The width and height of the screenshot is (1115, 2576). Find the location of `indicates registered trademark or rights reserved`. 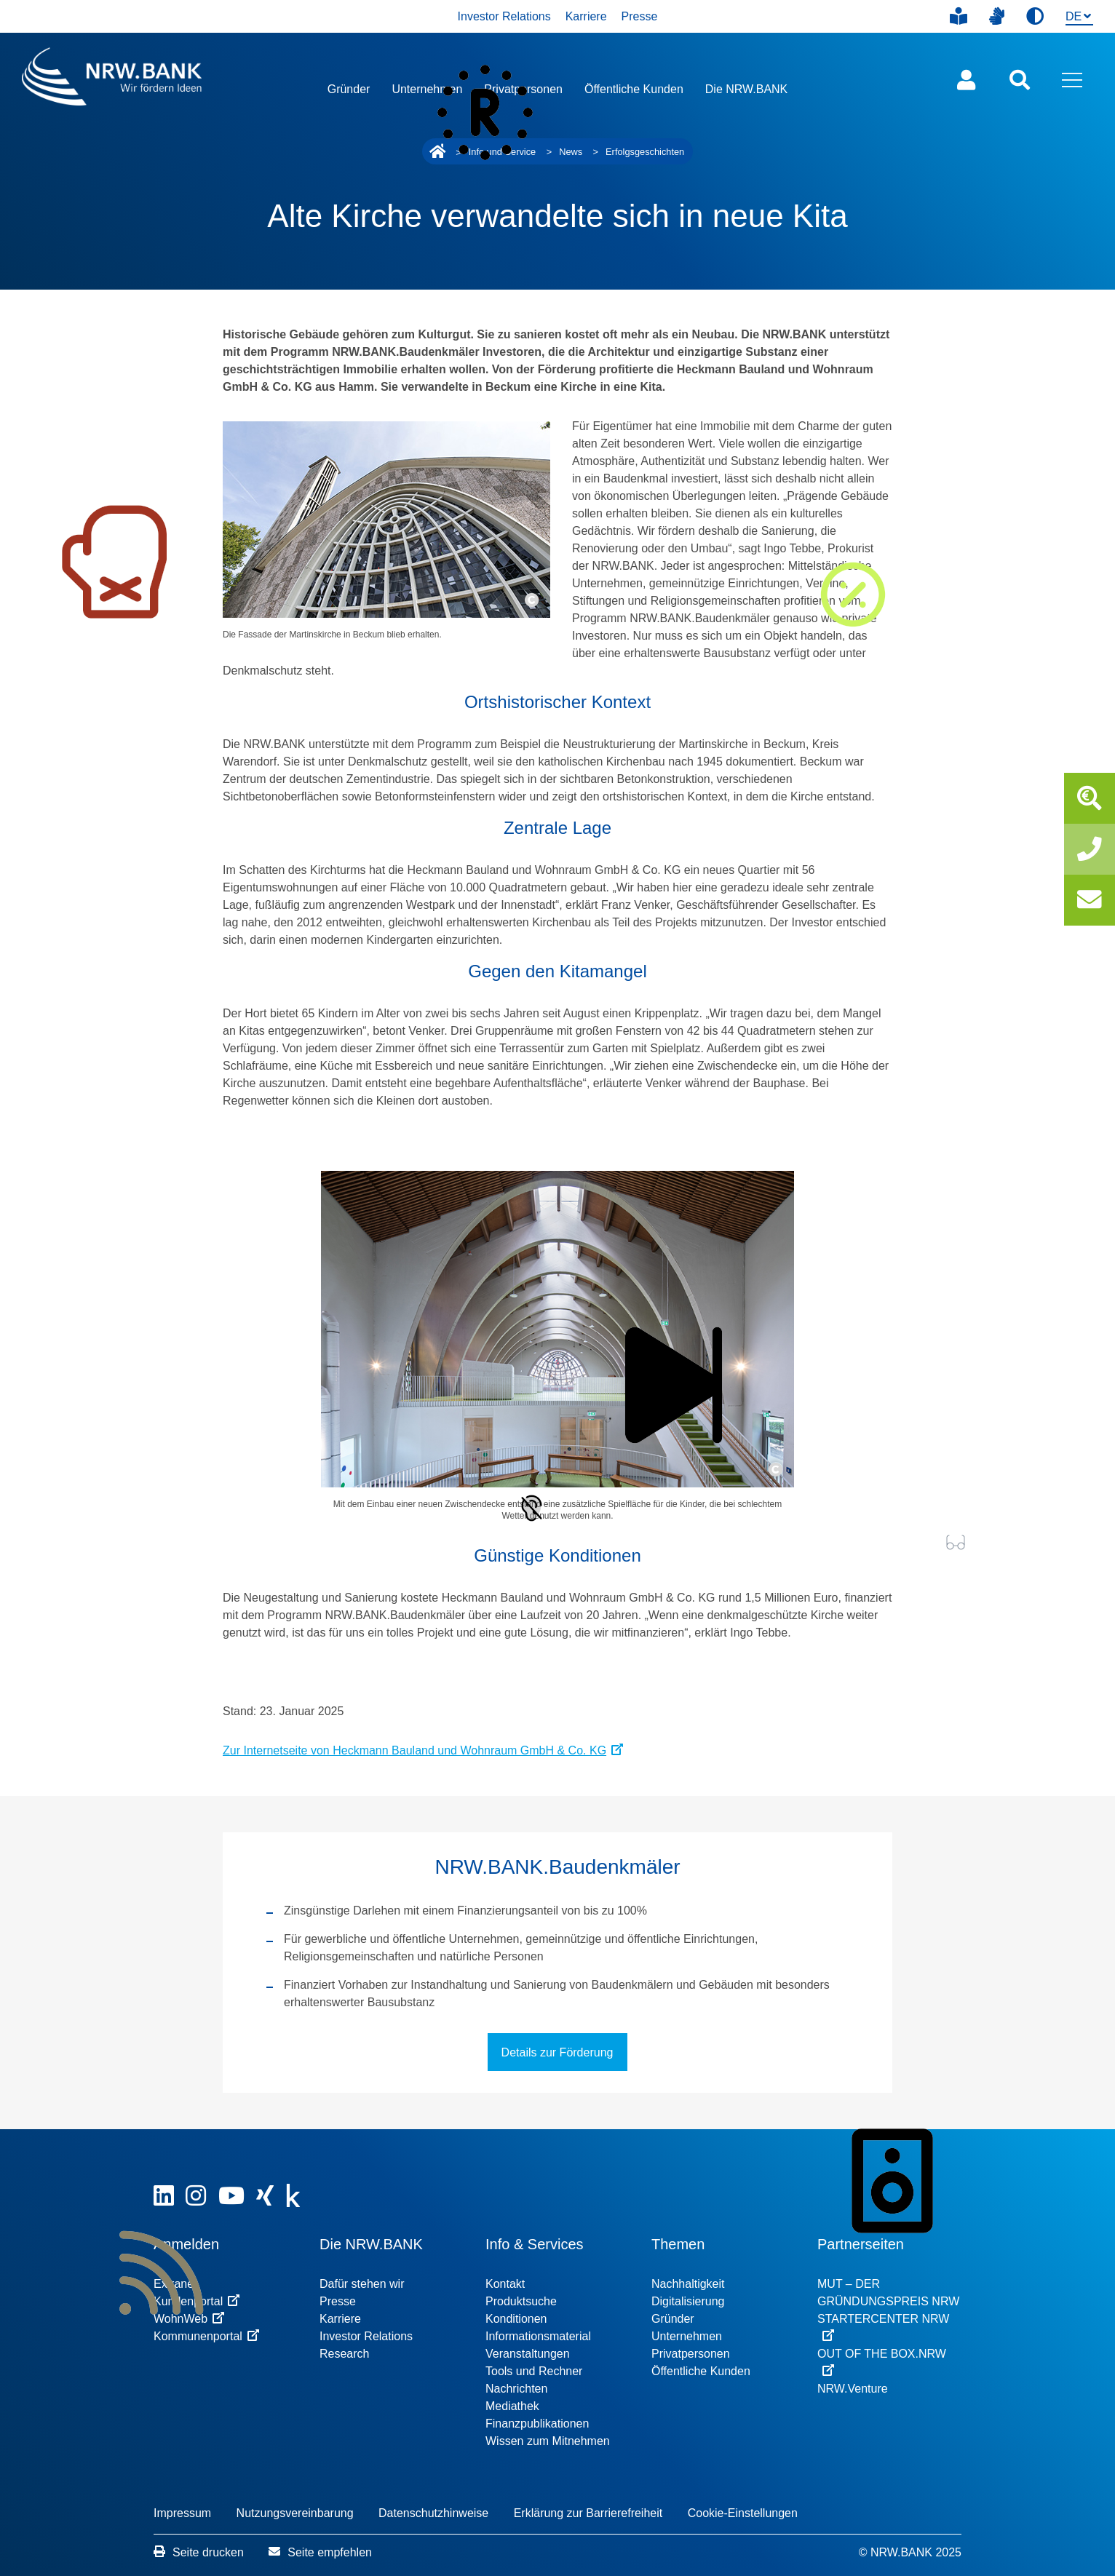

indicates registered trademark or rights reserved is located at coordinates (485, 112).